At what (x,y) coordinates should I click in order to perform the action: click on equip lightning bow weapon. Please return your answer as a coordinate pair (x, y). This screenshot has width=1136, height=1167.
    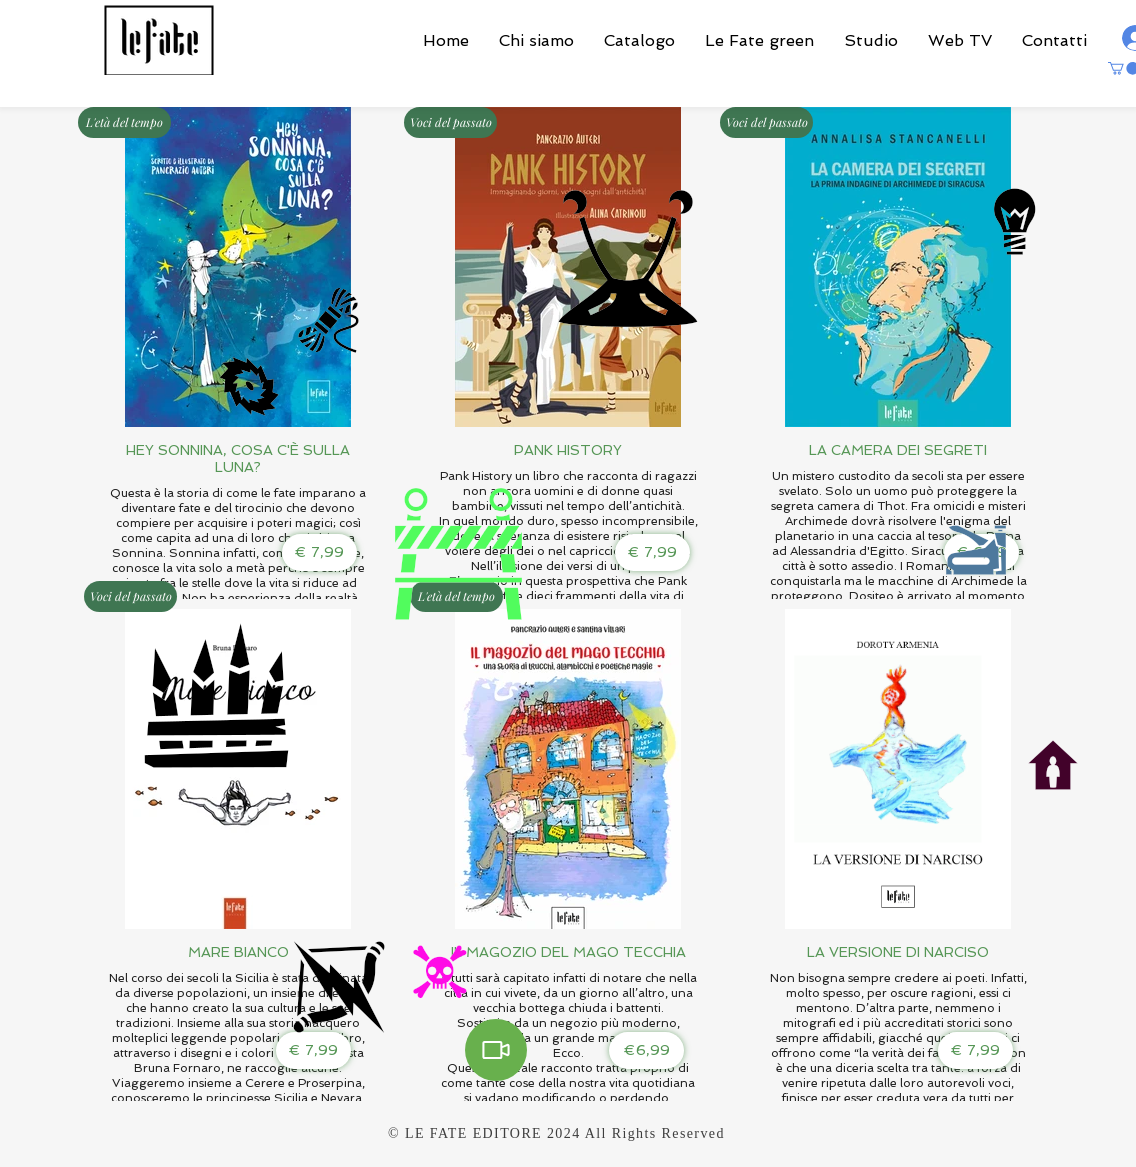
    Looking at the image, I should click on (339, 987).